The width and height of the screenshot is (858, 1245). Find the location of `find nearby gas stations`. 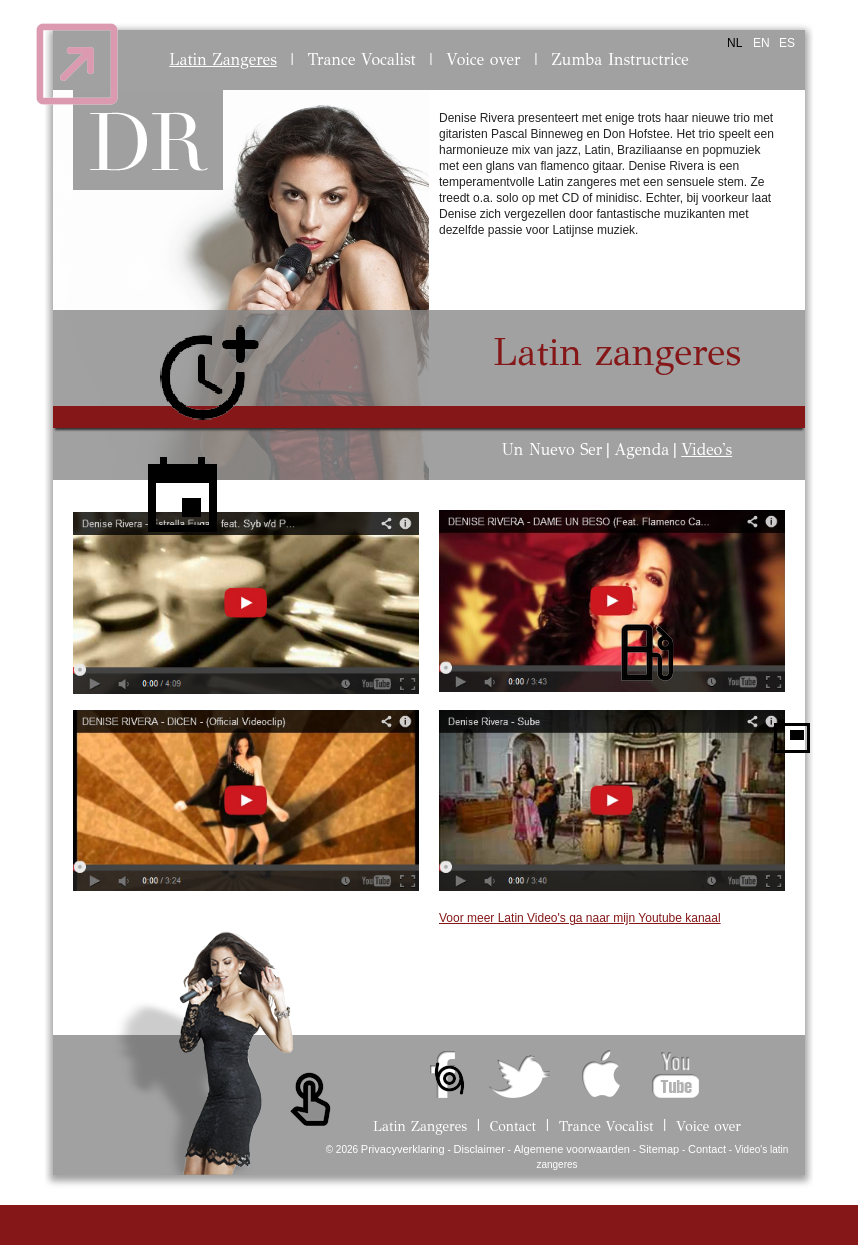

find nearby gas stations is located at coordinates (646, 652).